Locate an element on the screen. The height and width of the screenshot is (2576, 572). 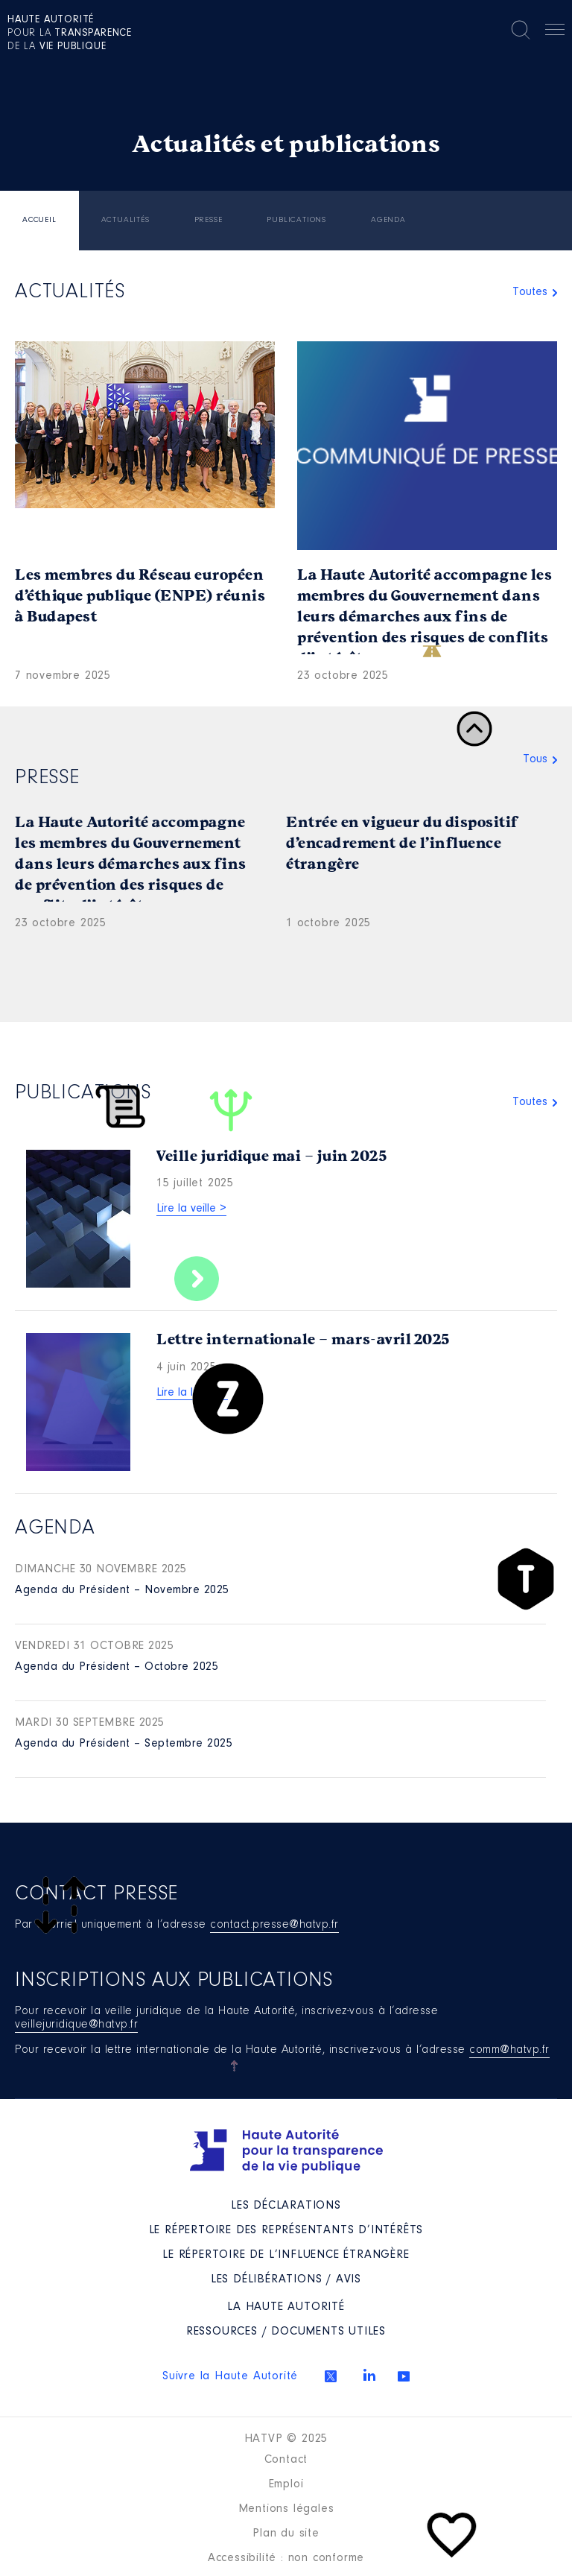
go to next item or page is located at coordinates (197, 1279).